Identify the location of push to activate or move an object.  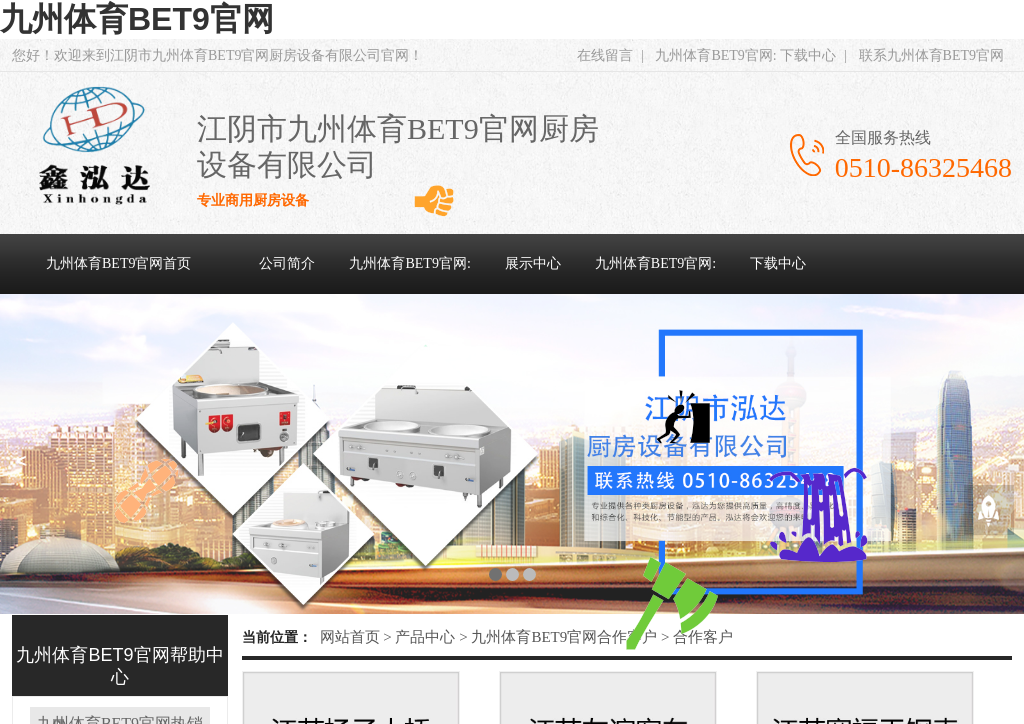
(683, 416).